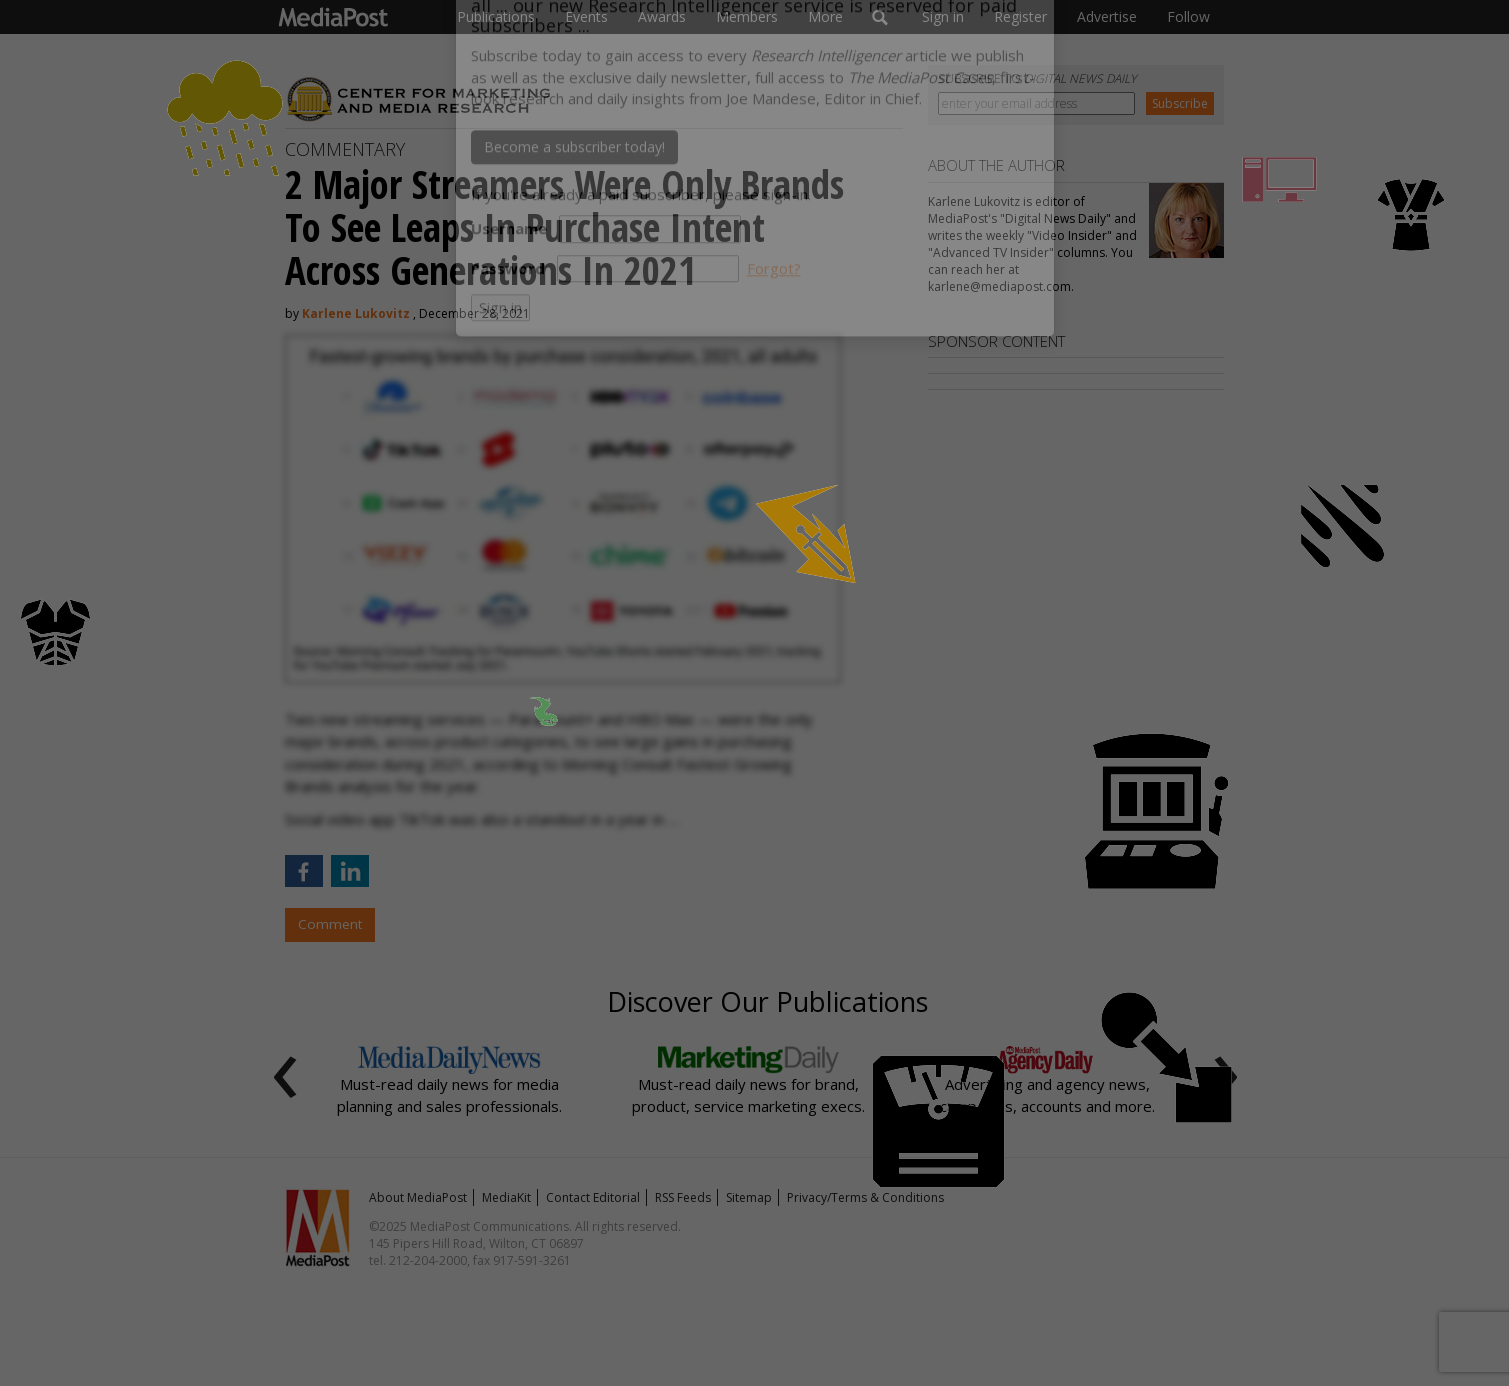 The height and width of the screenshot is (1386, 1509). What do you see at coordinates (55, 632) in the screenshot?
I see `equip torso armor piece` at bounding box center [55, 632].